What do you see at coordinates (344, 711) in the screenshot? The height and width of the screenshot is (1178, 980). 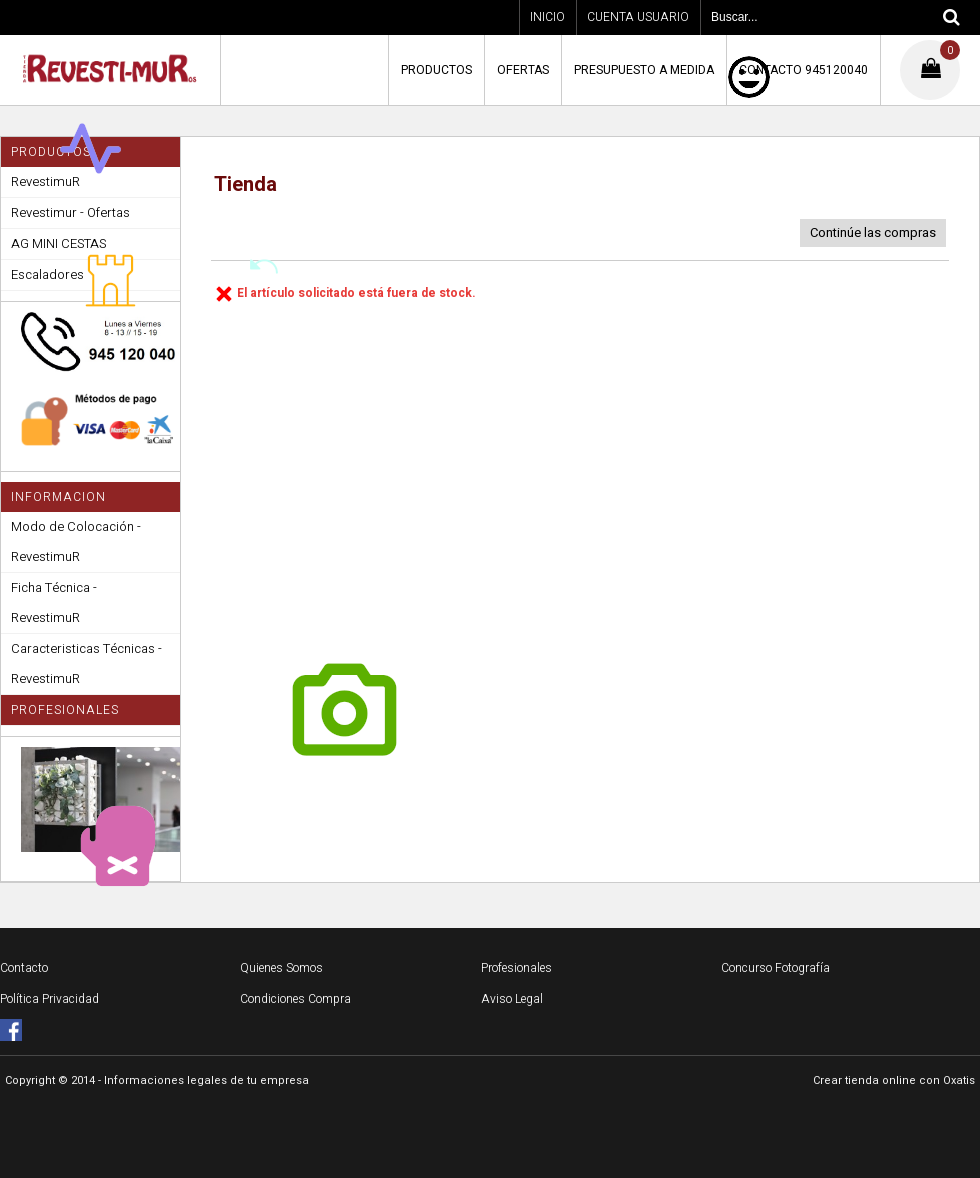 I see `take a photo` at bounding box center [344, 711].